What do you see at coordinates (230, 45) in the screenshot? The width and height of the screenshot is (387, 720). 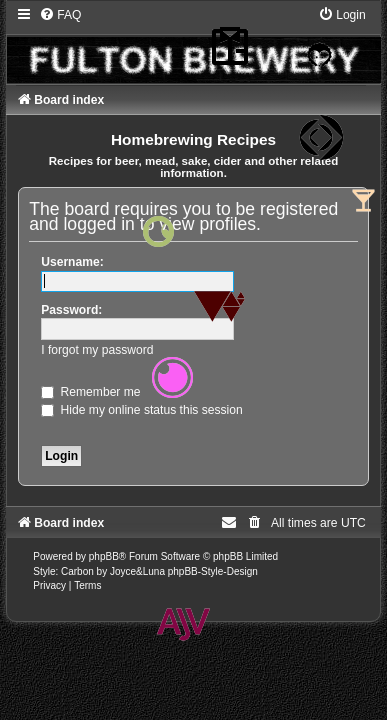 I see `view clothing or apparel options` at bounding box center [230, 45].